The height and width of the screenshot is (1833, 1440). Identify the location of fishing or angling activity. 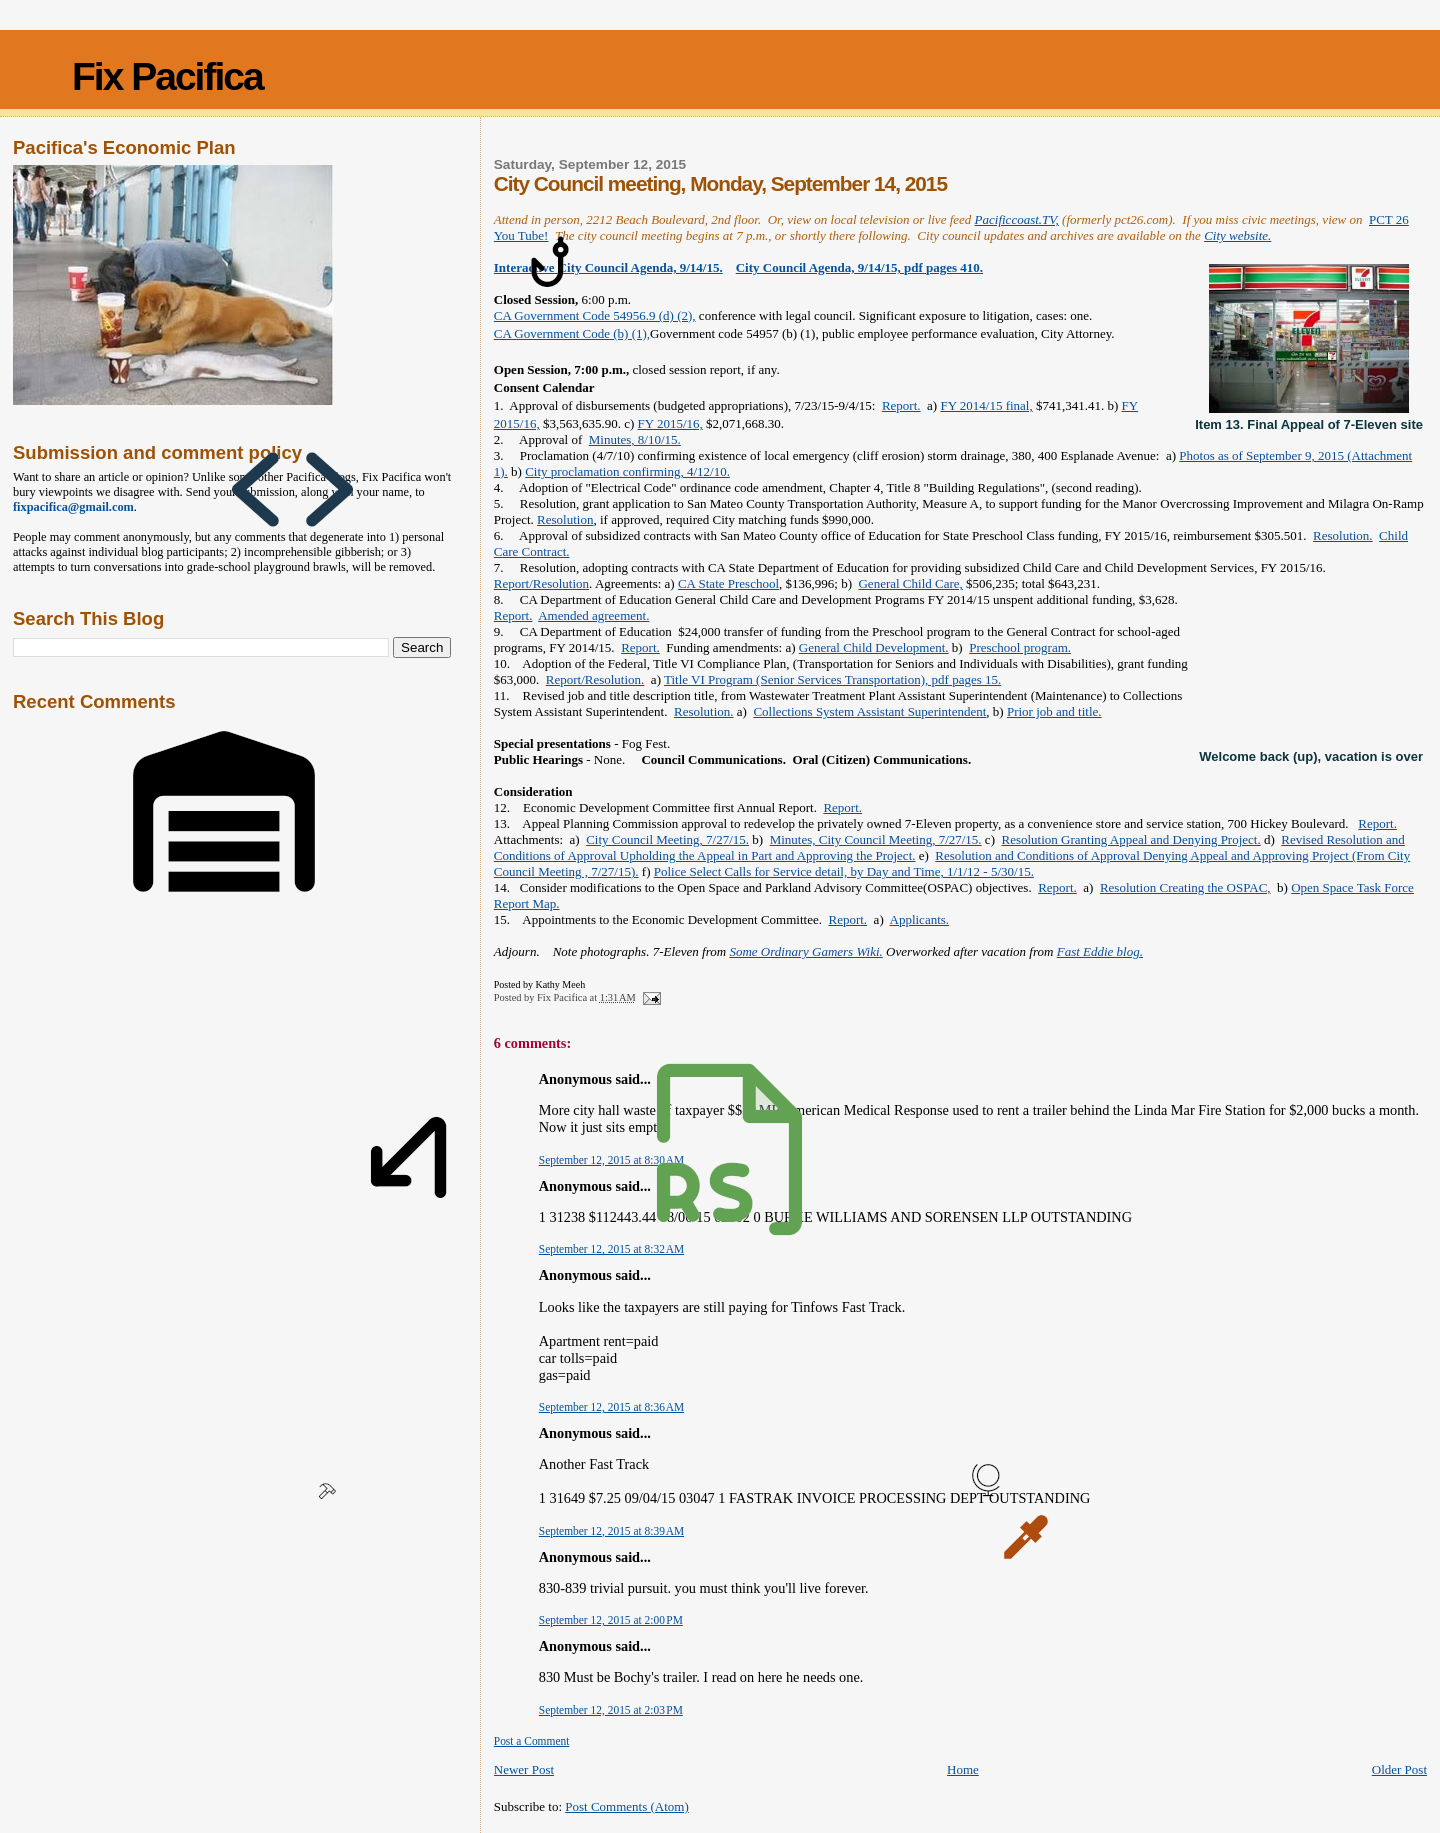
(550, 263).